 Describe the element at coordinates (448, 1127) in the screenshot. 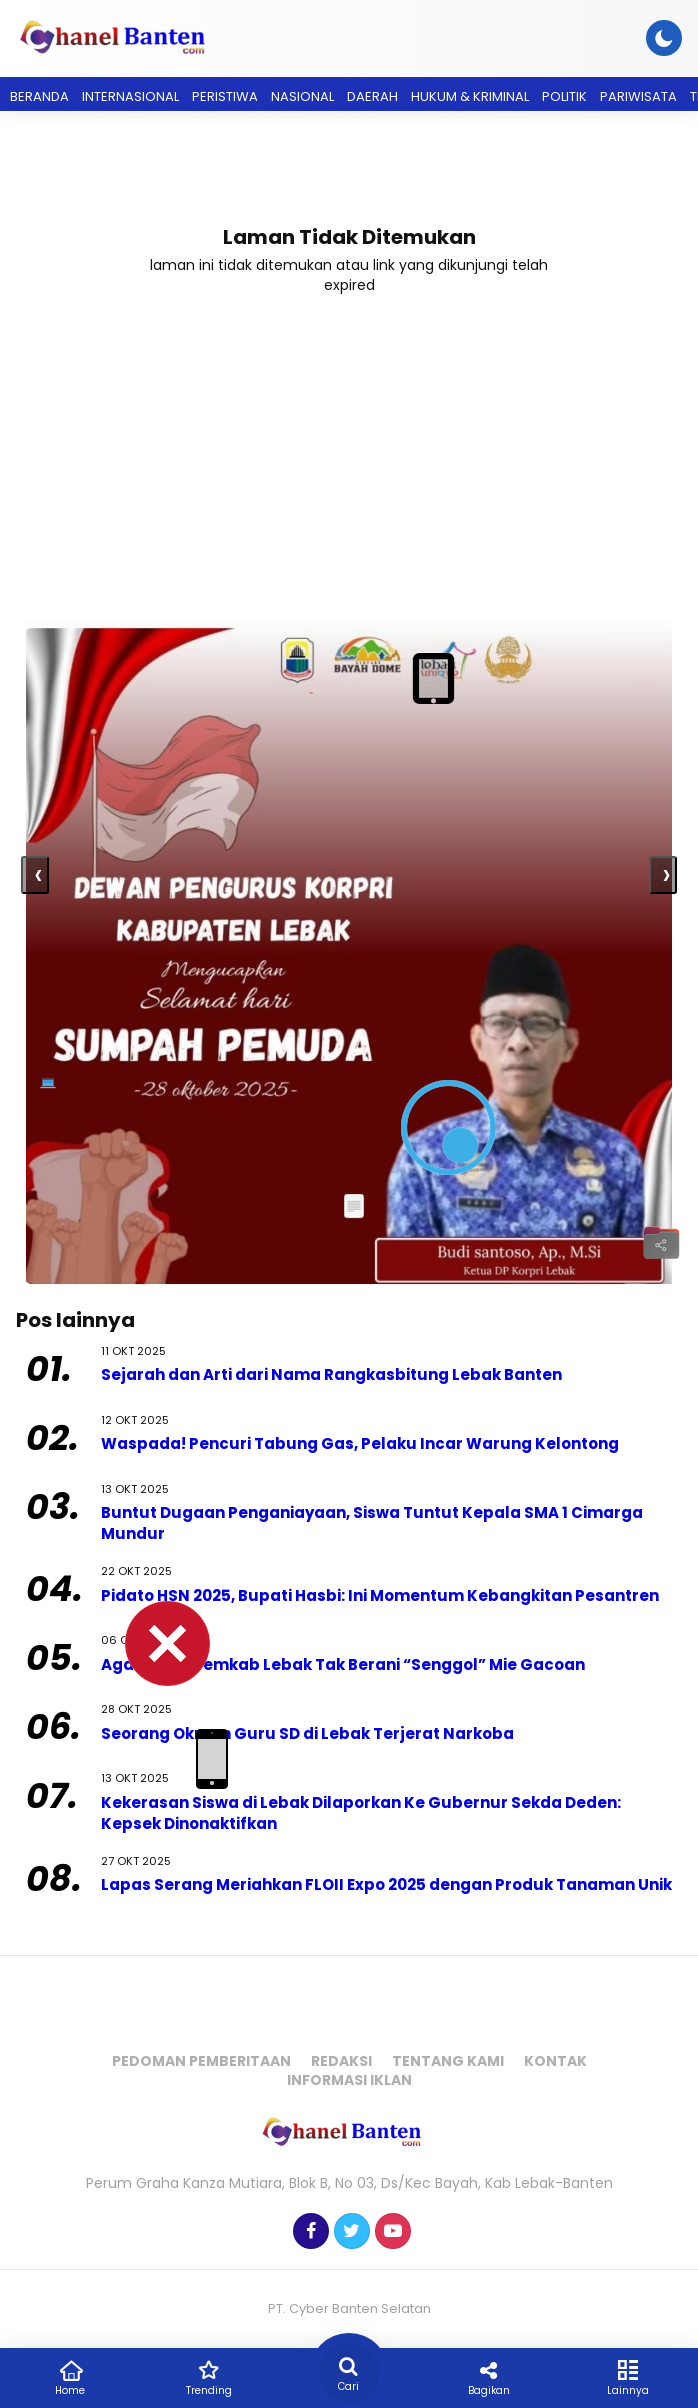

I see `new message notification in quassel irc client` at that location.